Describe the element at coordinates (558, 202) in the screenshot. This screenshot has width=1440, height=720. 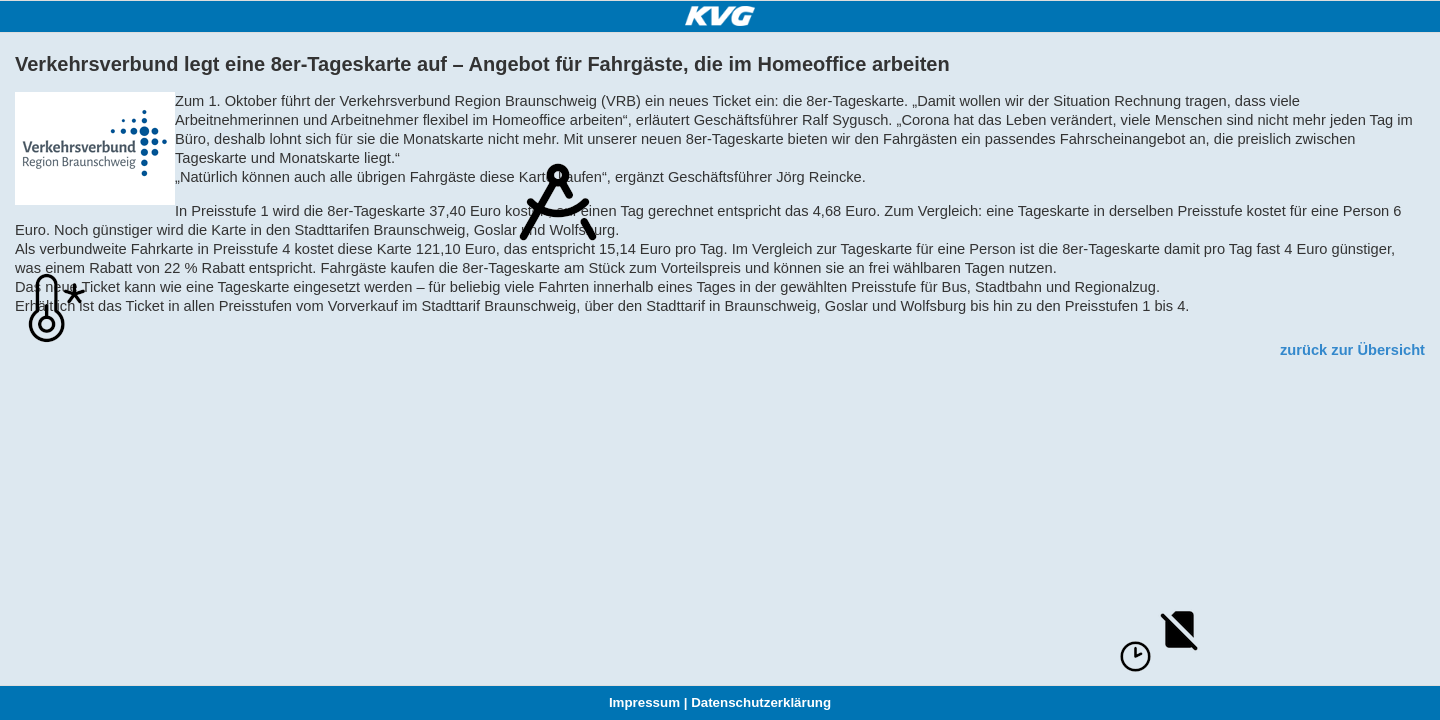
I see `access design or drawing tools` at that location.